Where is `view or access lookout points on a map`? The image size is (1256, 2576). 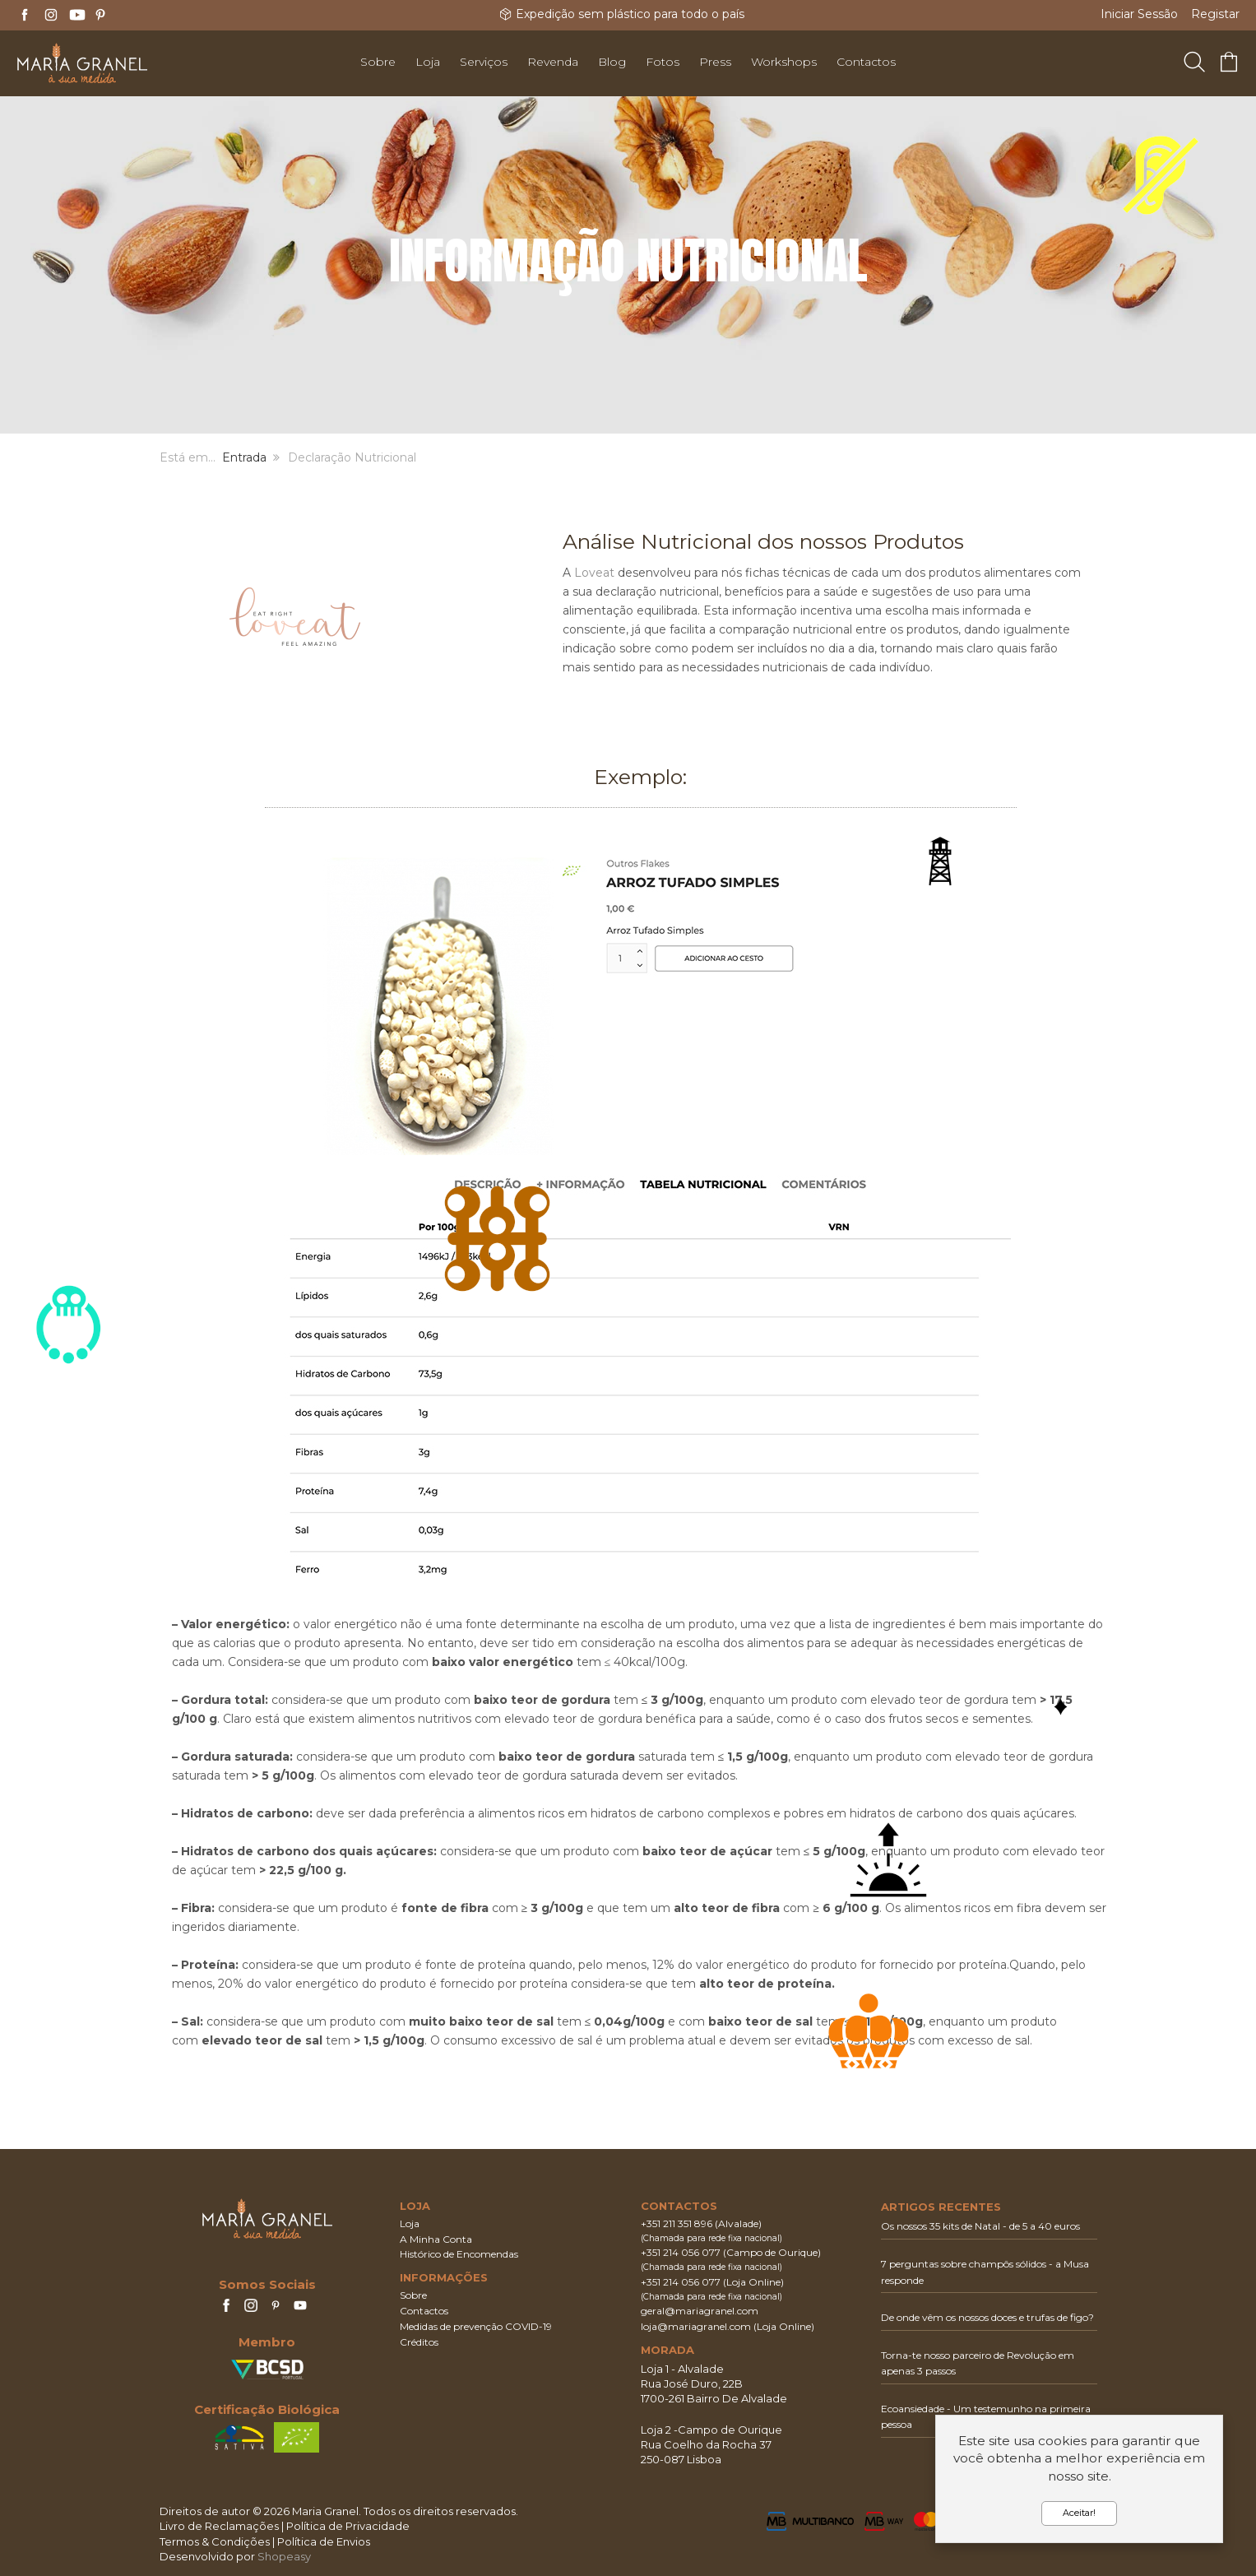 view or access lookout points on a map is located at coordinates (940, 861).